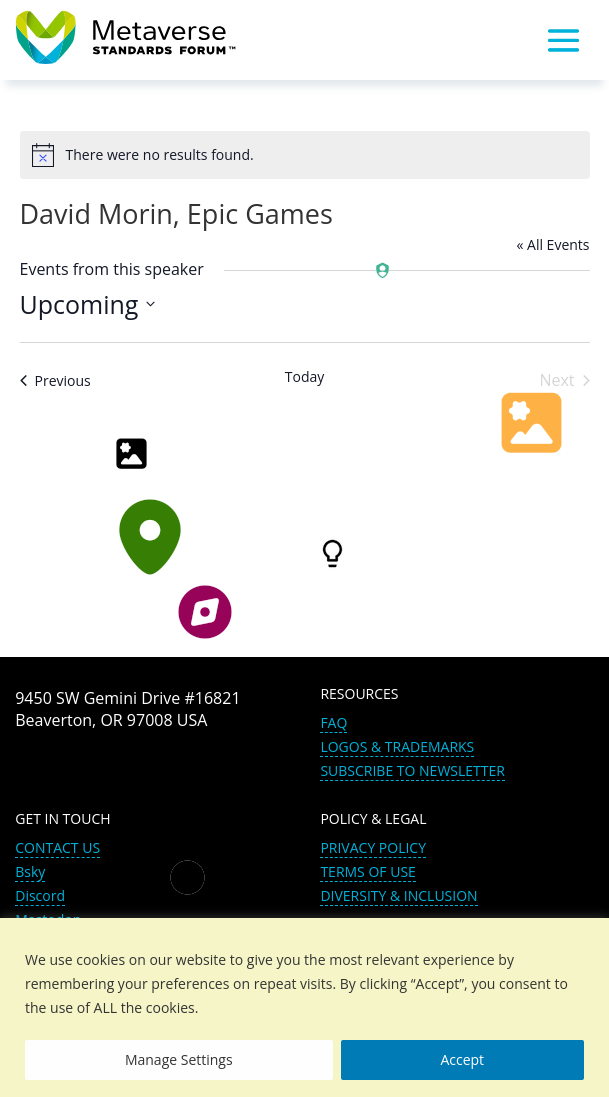  Describe the element at coordinates (187, 877) in the screenshot. I see `close or dismiss a dialog` at that location.